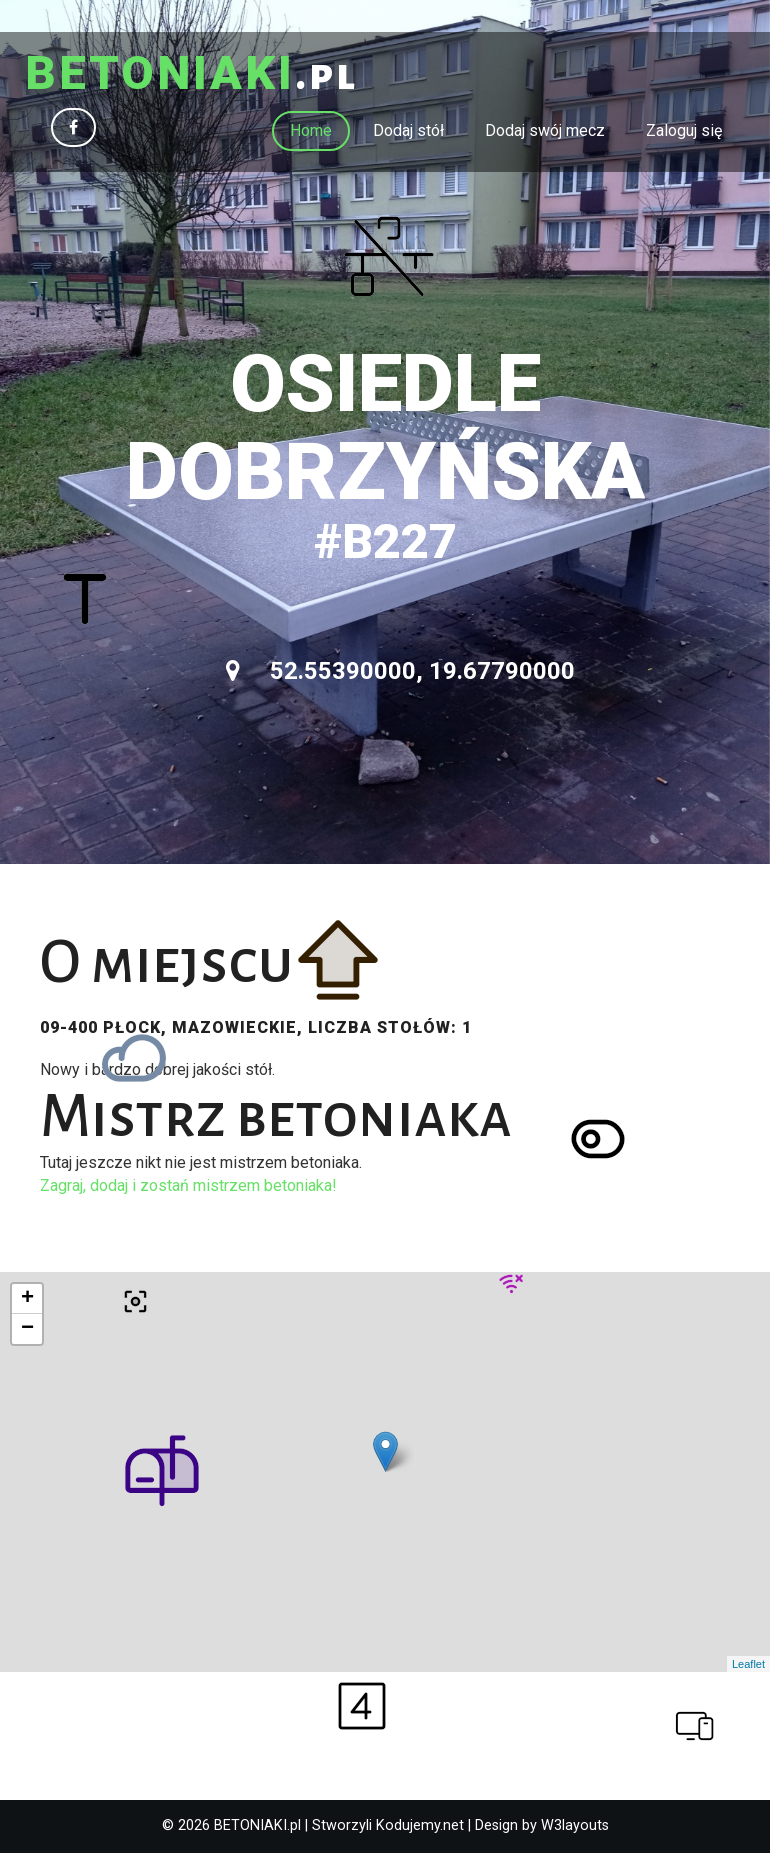 This screenshot has height=1853, width=770. Describe the element at coordinates (85, 599) in the screenshot. I see `text formatting or typography options` at that location.